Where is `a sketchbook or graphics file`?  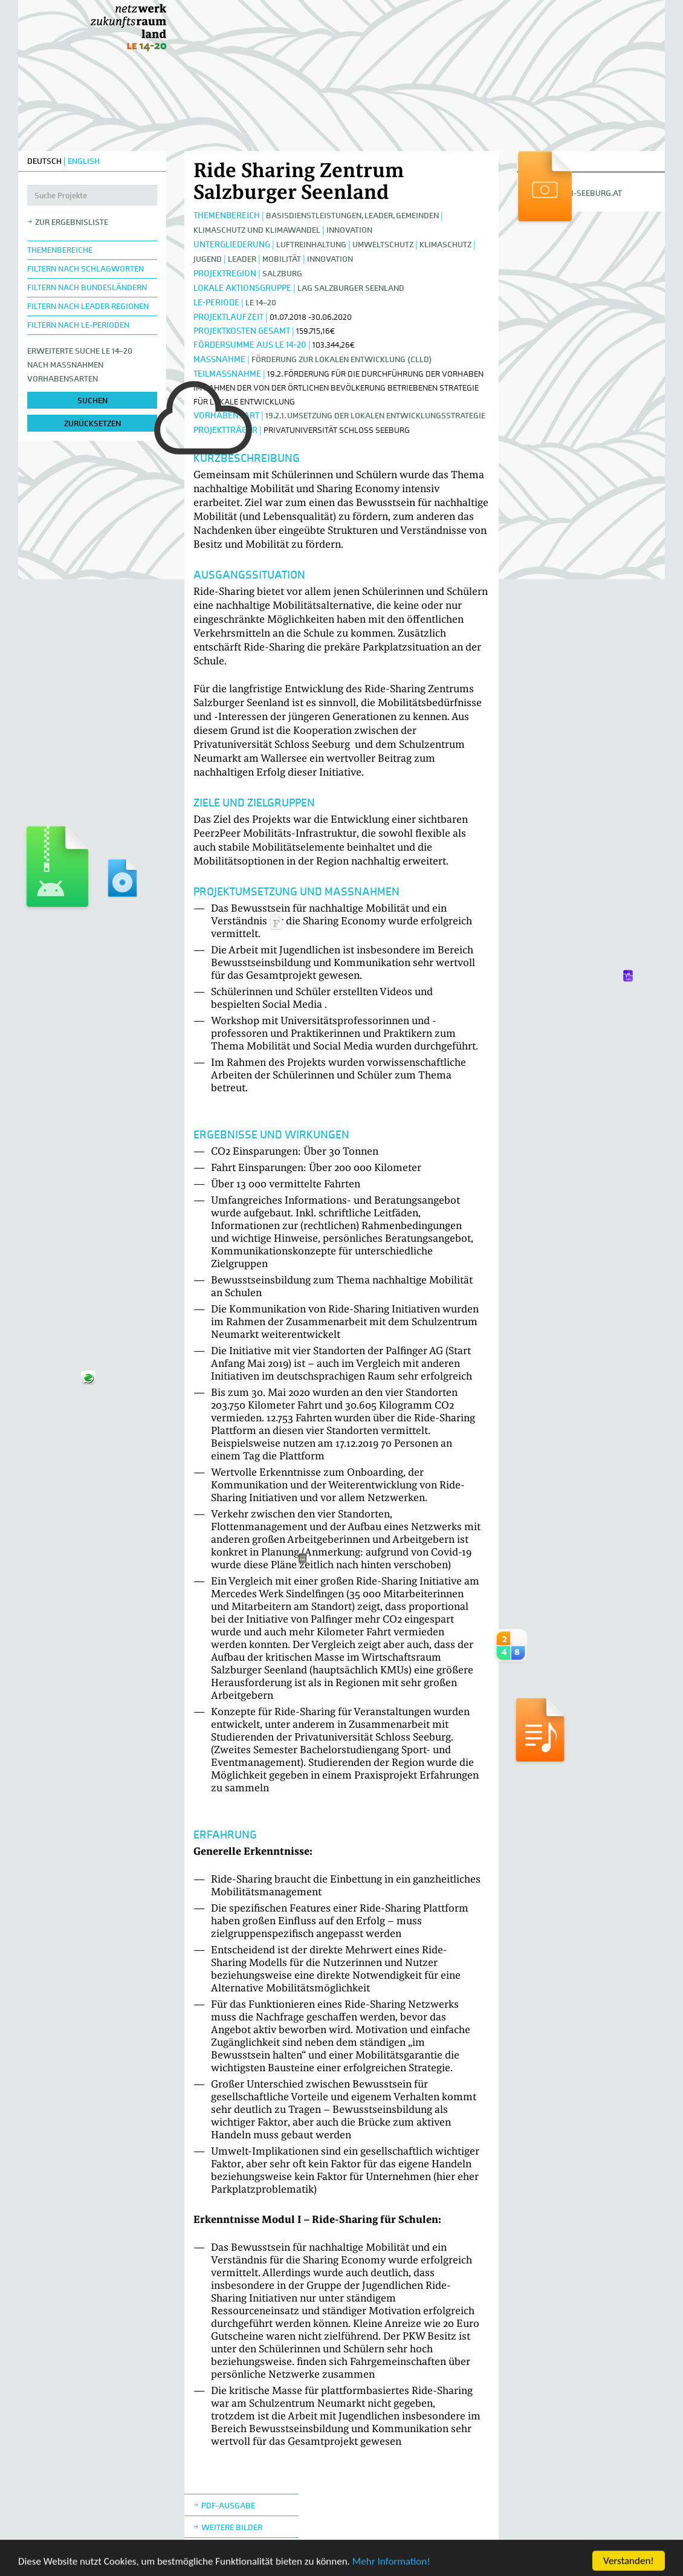
a sketchbook or graphics file is located at coordinates (545, 187).